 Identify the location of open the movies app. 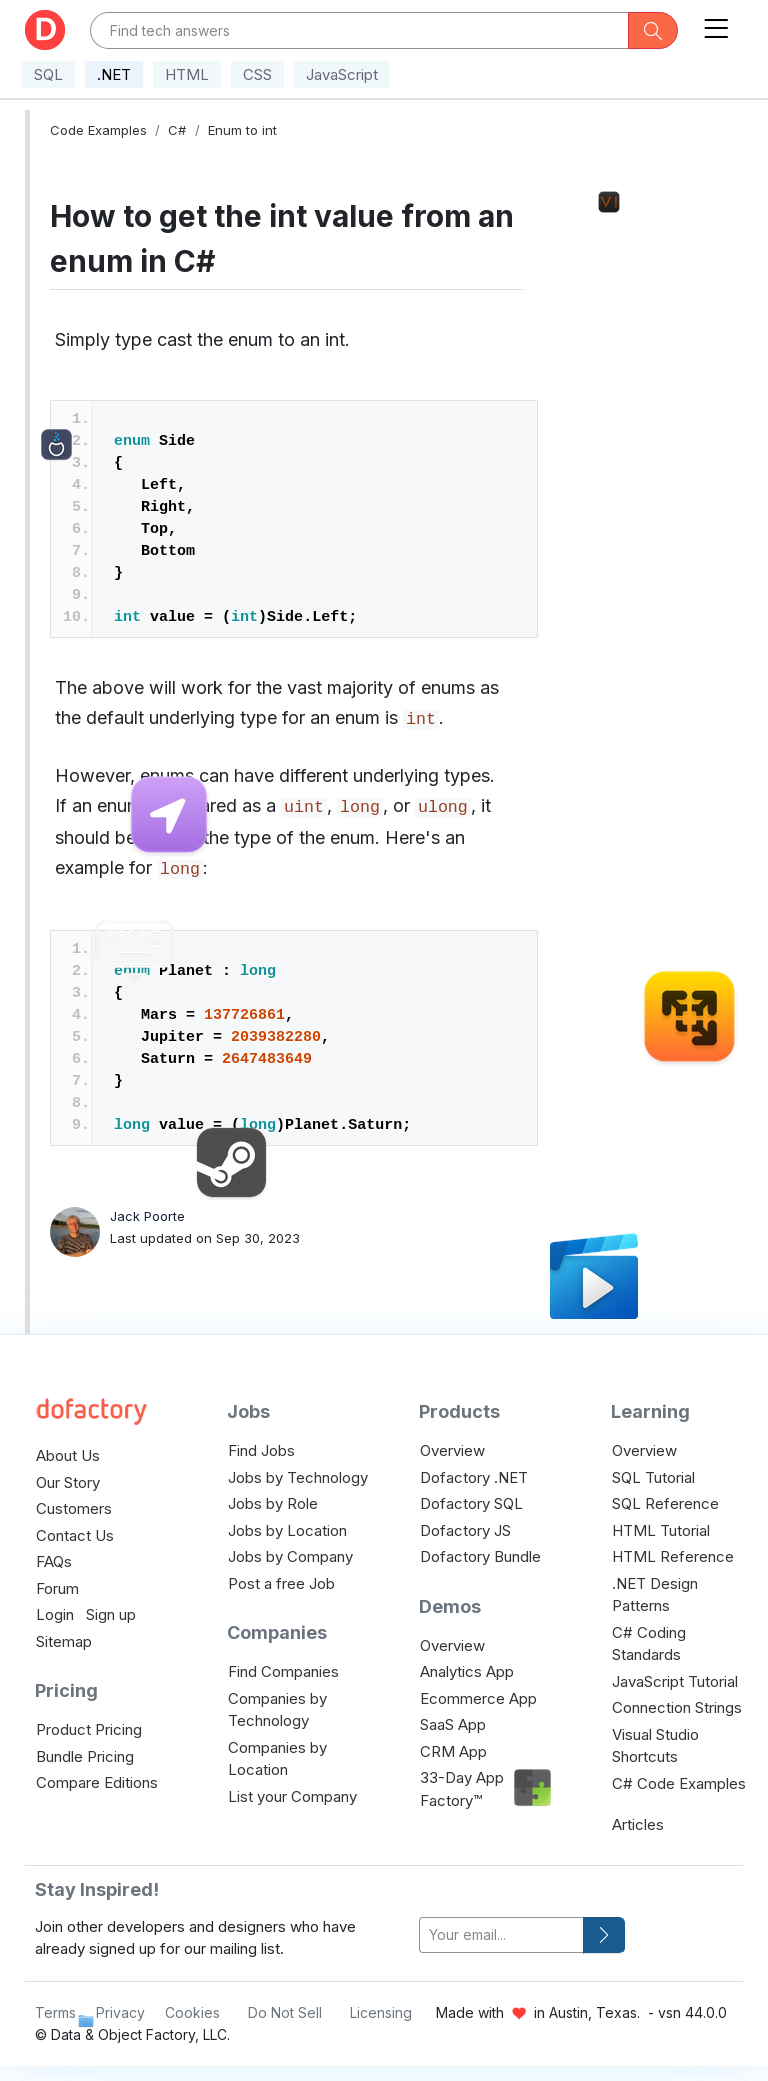
(594, 1275).